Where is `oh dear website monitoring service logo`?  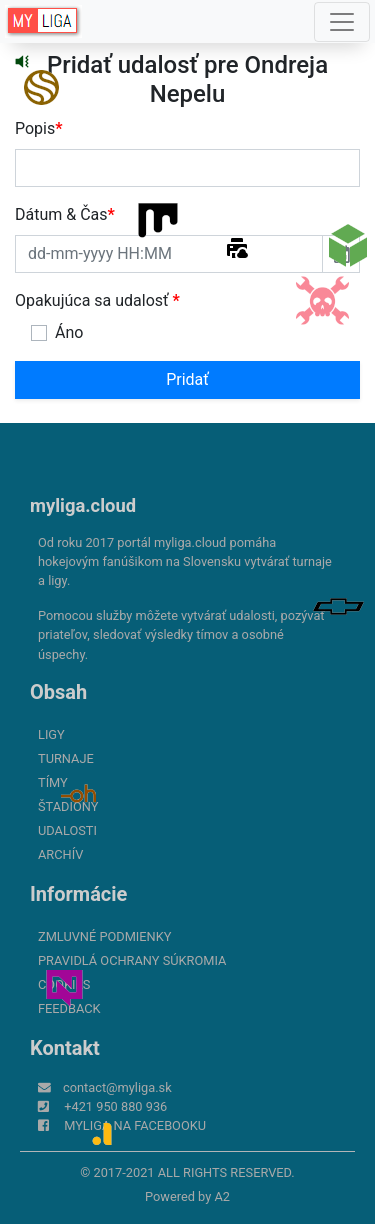 oh dear website monitoring service logo is located at coordinates (78, 793).